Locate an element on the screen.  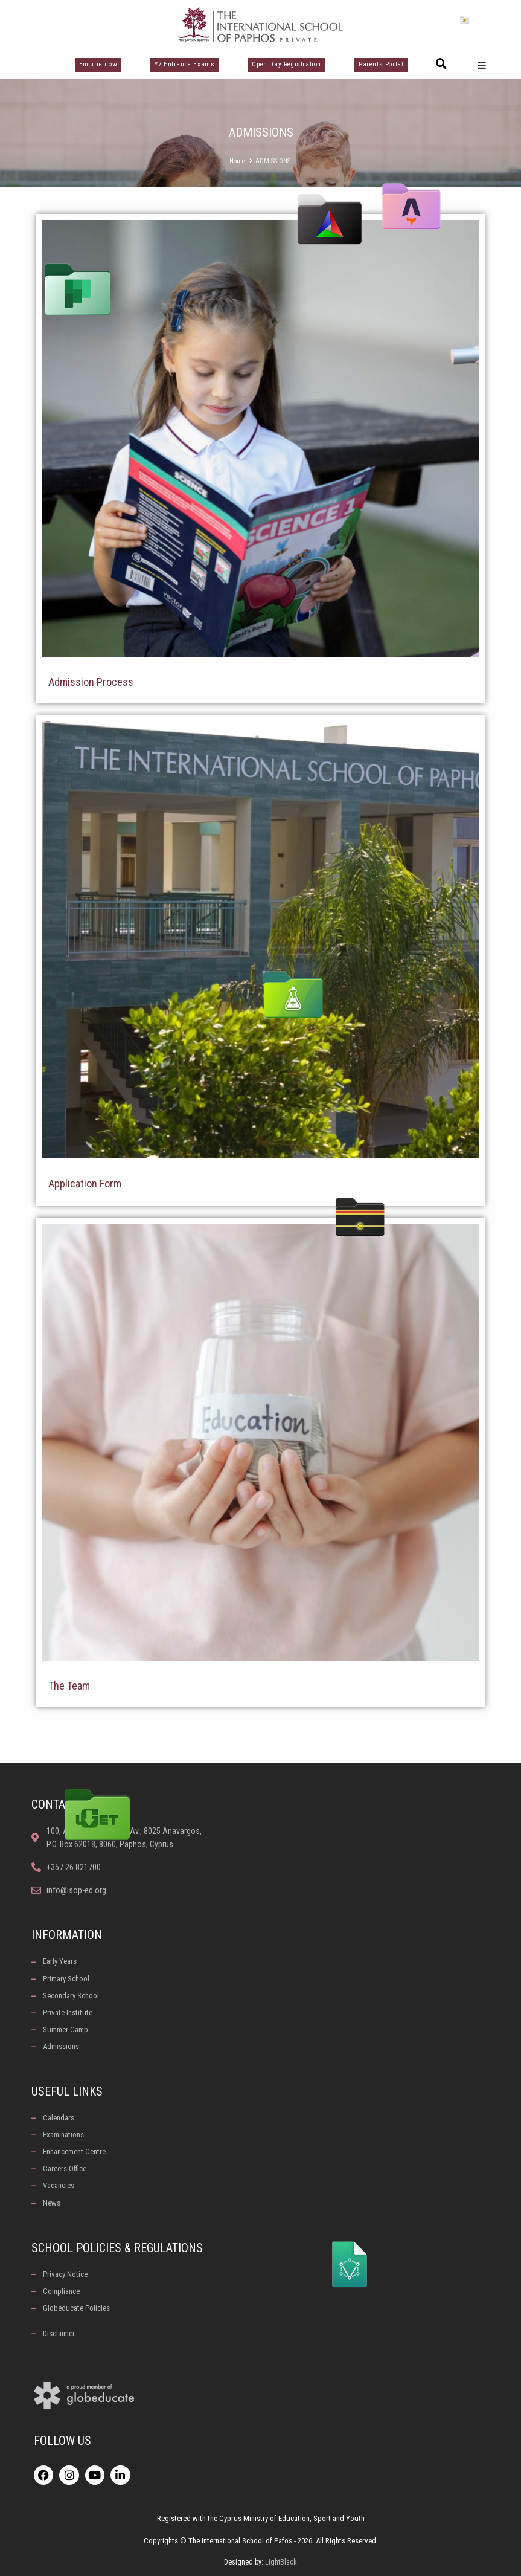
open astro project folder is located at coordinates (411, 208).